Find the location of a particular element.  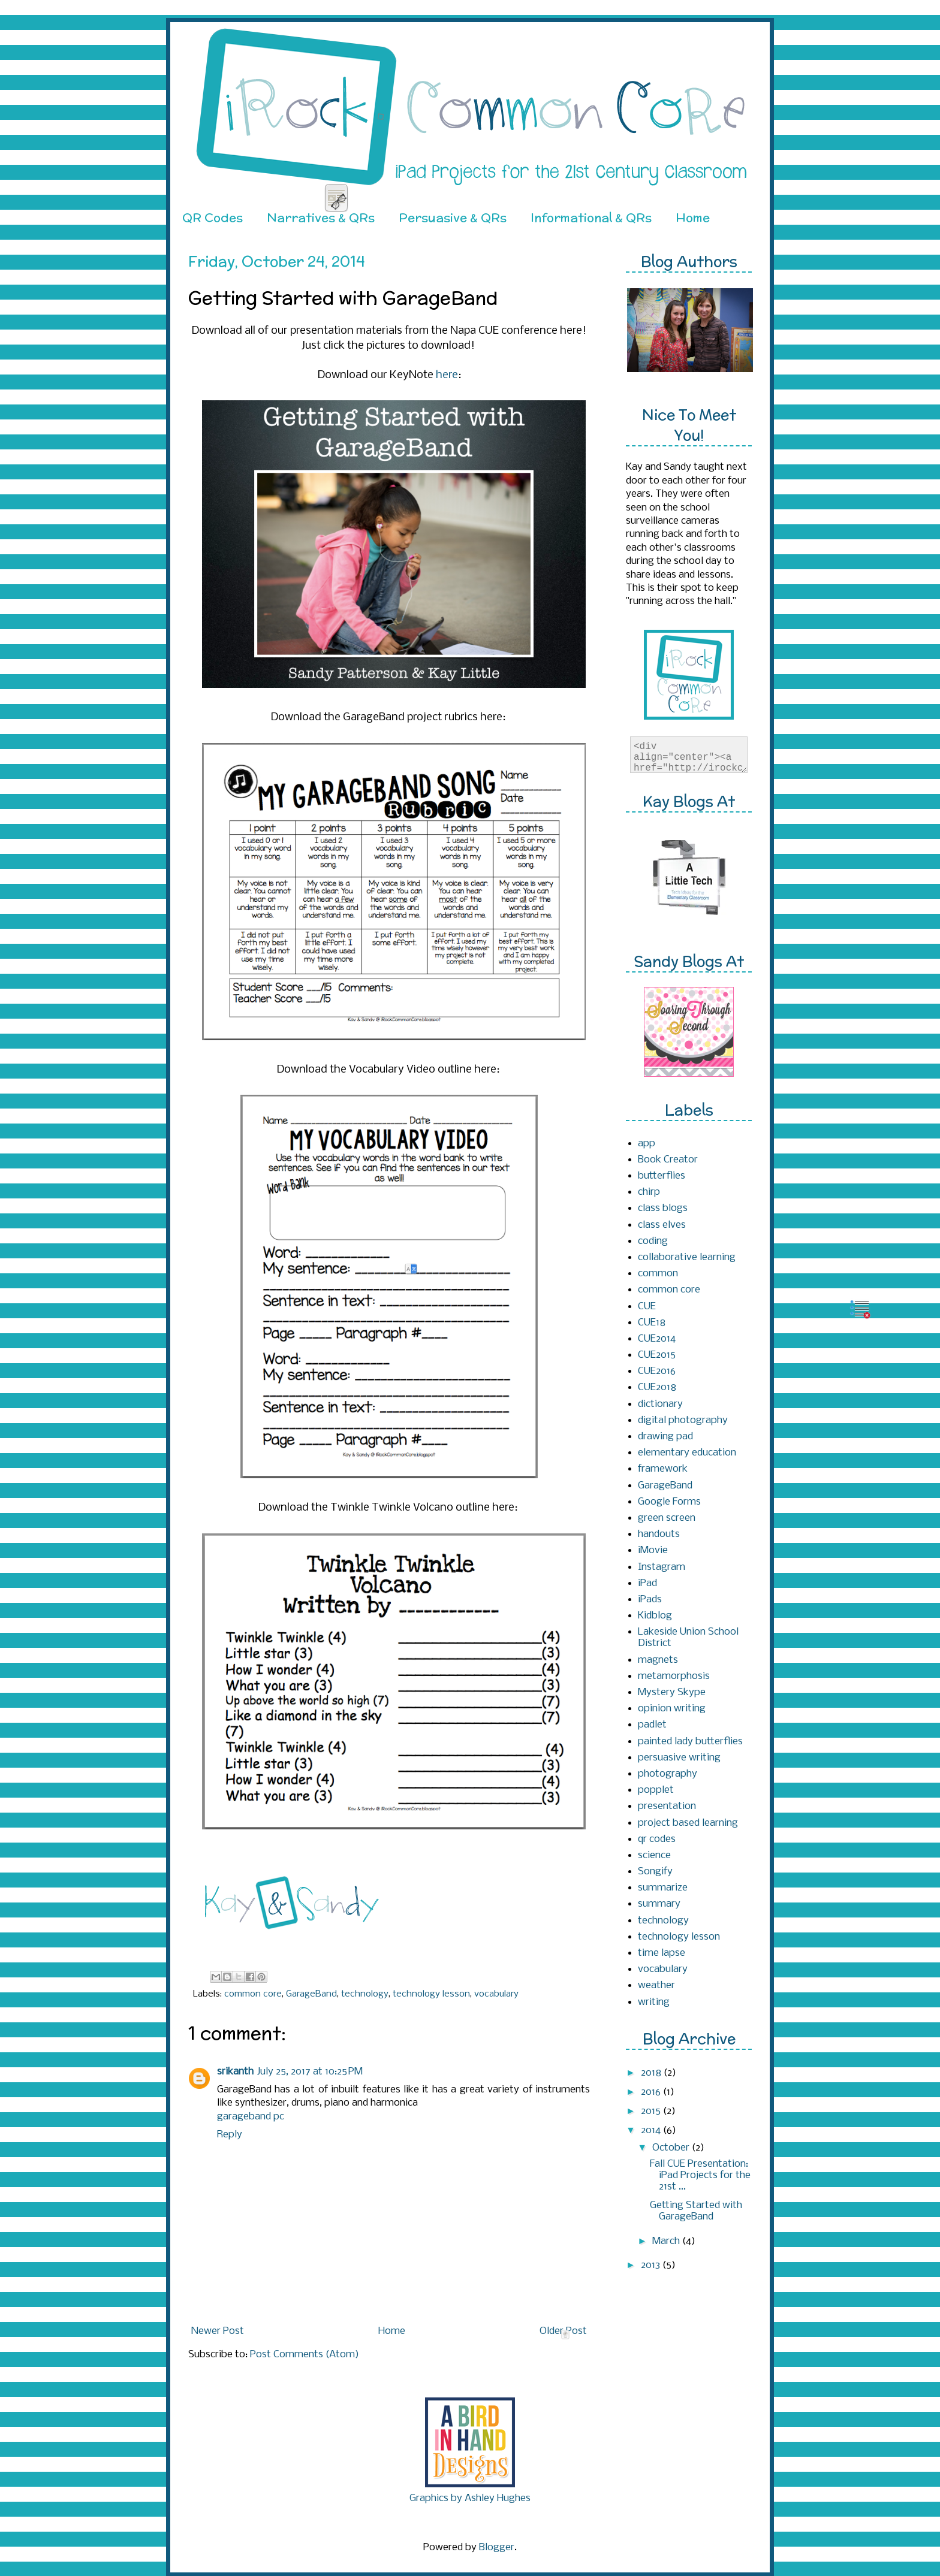

access language and translation settings is located at coordinates (411, 1269).